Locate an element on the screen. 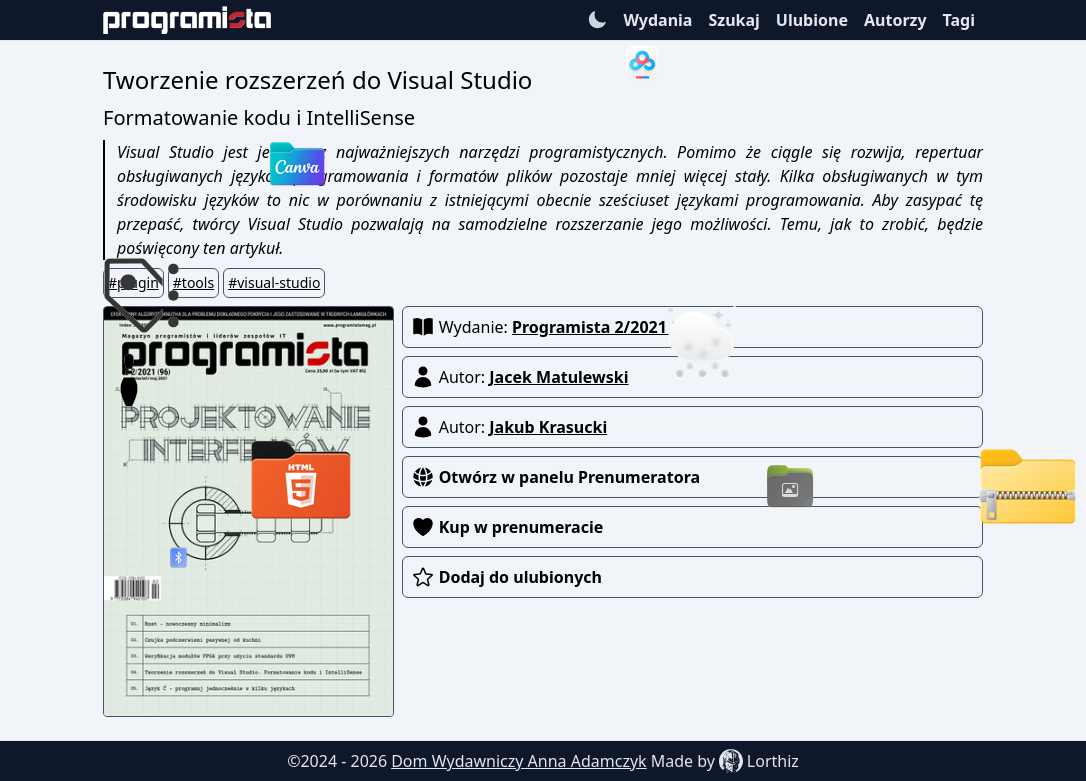  folder containing HTML files is located at coordinates (300, 482).